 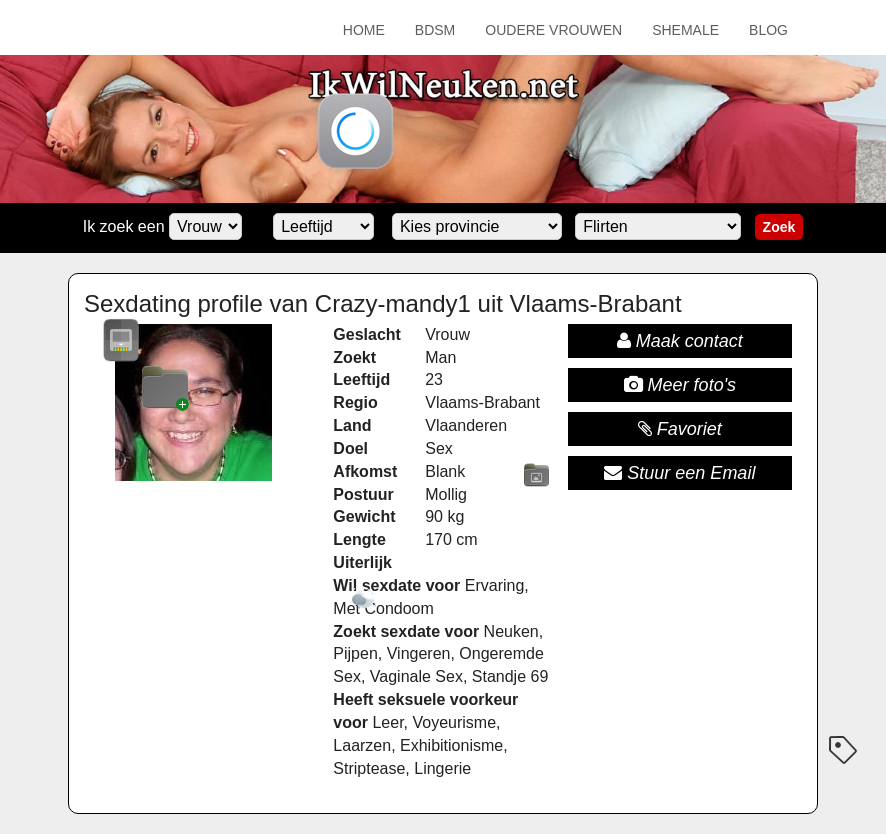 I want to click on configure app launch animation preferences, so click(x=355, y=132).